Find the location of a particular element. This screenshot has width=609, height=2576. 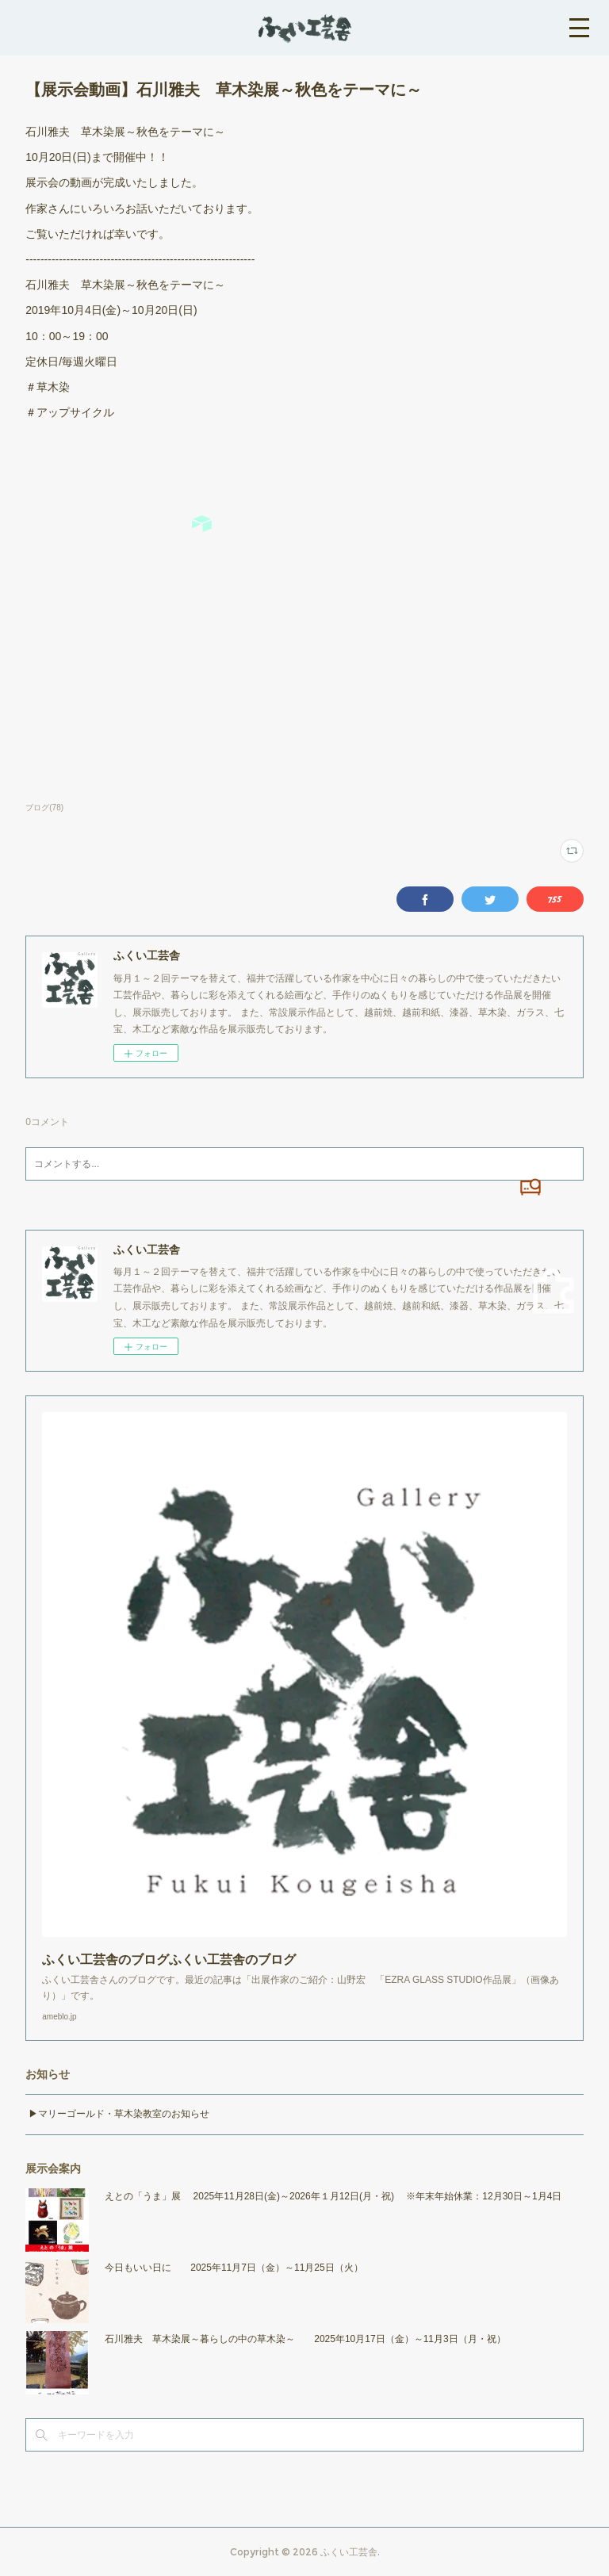

start a presentation or slideshow is located at coordinates (530, 1187).